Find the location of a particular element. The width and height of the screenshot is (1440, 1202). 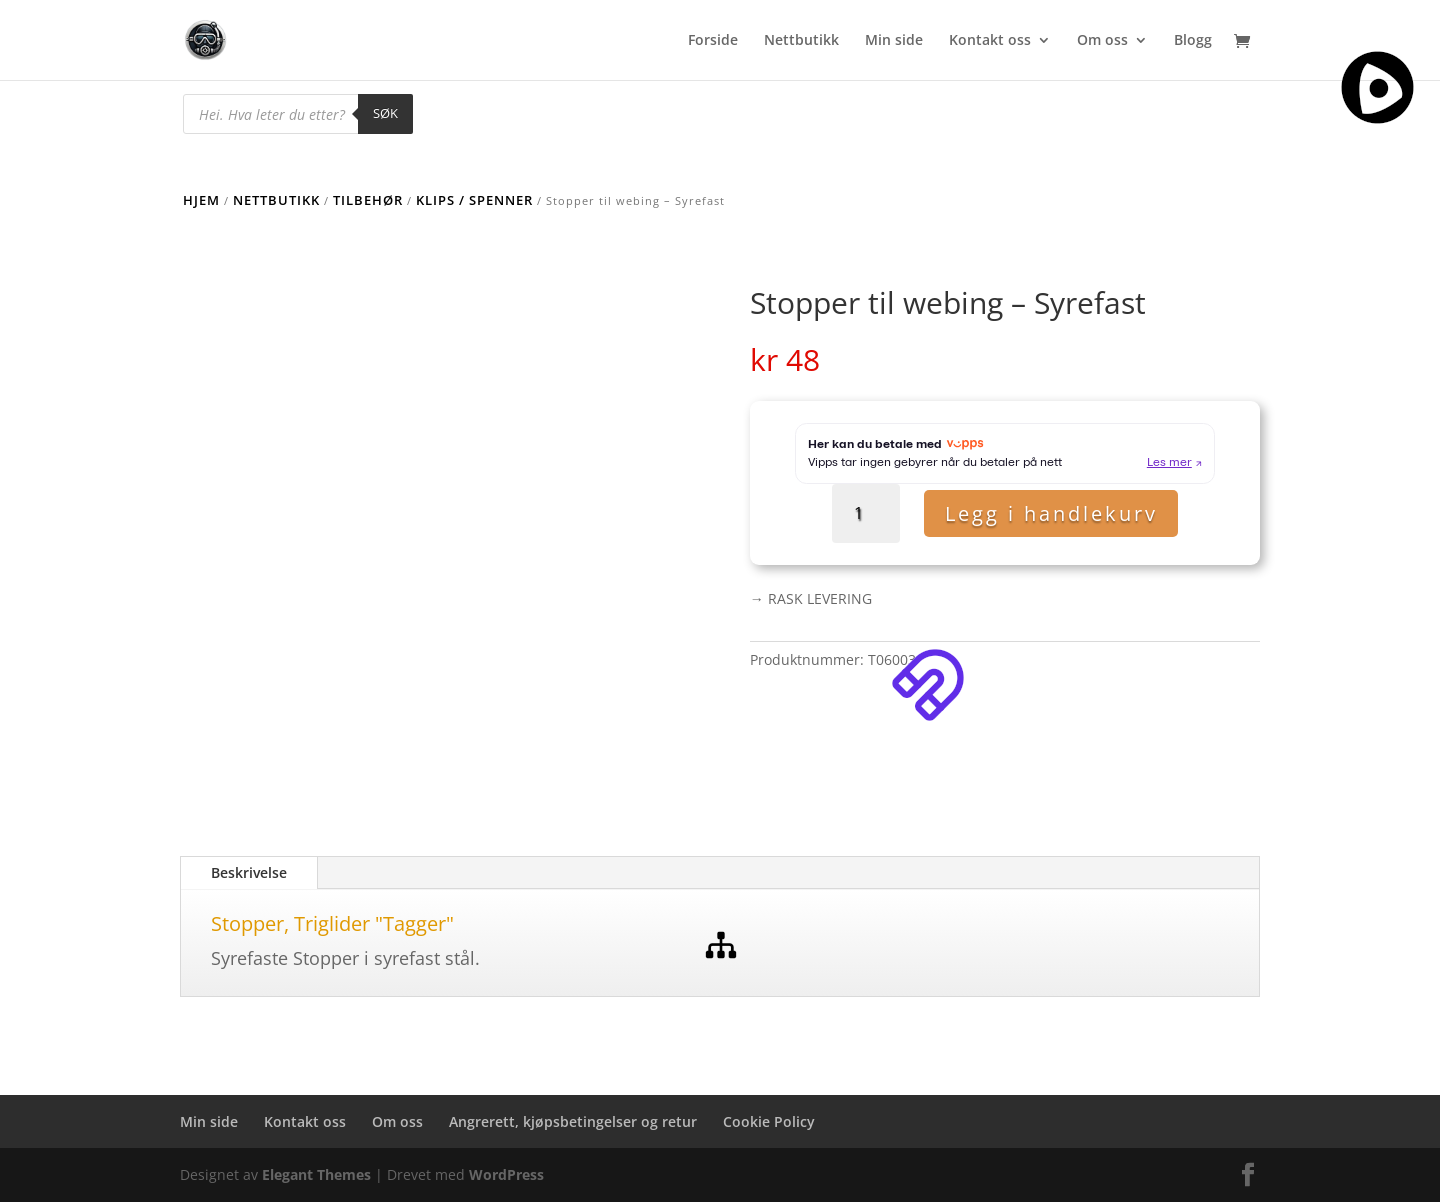

activate magnetic snap or alignment tool is located at coordinates (928, 685).